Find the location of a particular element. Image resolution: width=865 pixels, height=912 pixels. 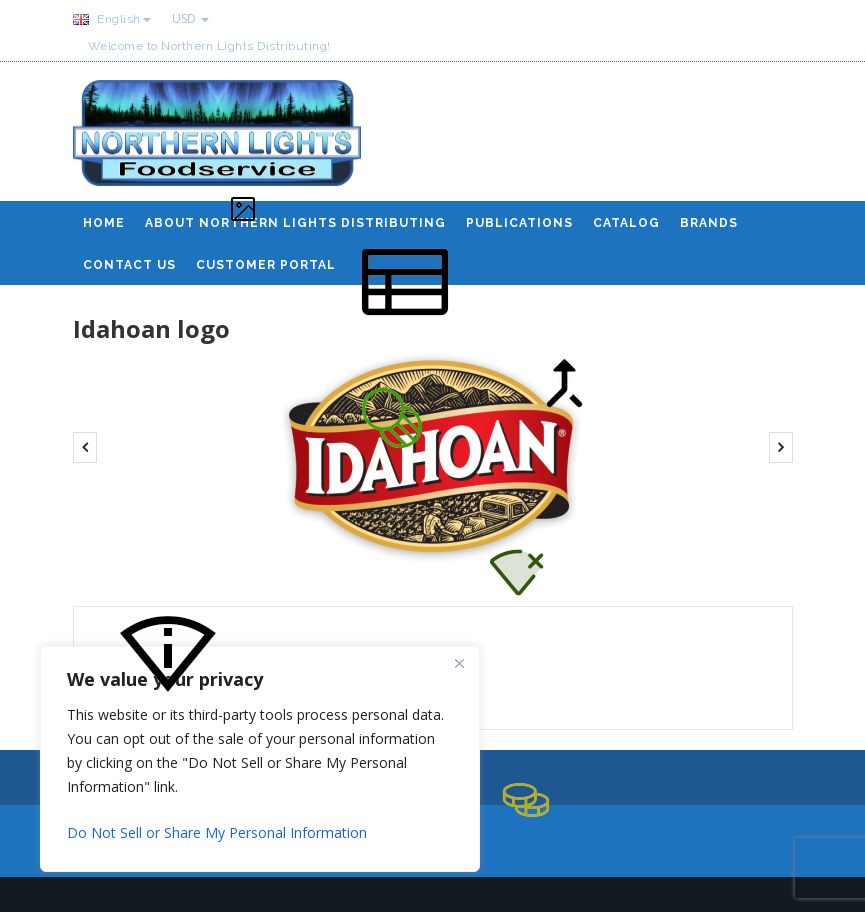

merge branches or items together is located at coordinates (564, 383).